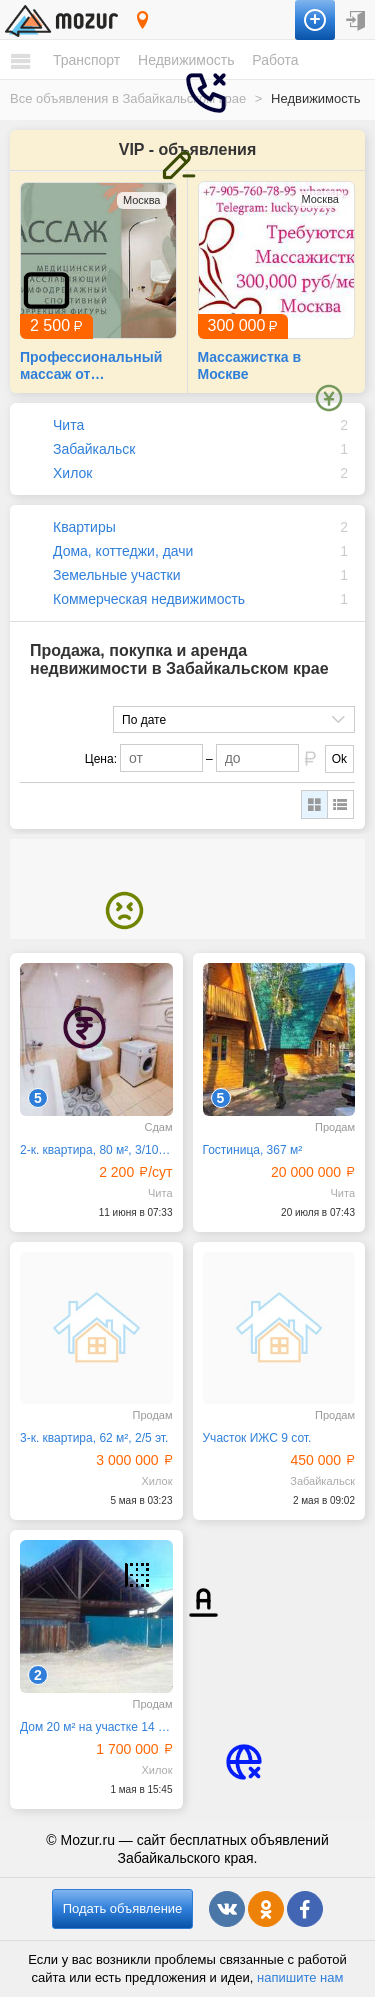 The width and height of the screenshot is (375, 1997). Describe the element at coordinates (203, 1602) in the screenshot. I see `change text color` at that location.